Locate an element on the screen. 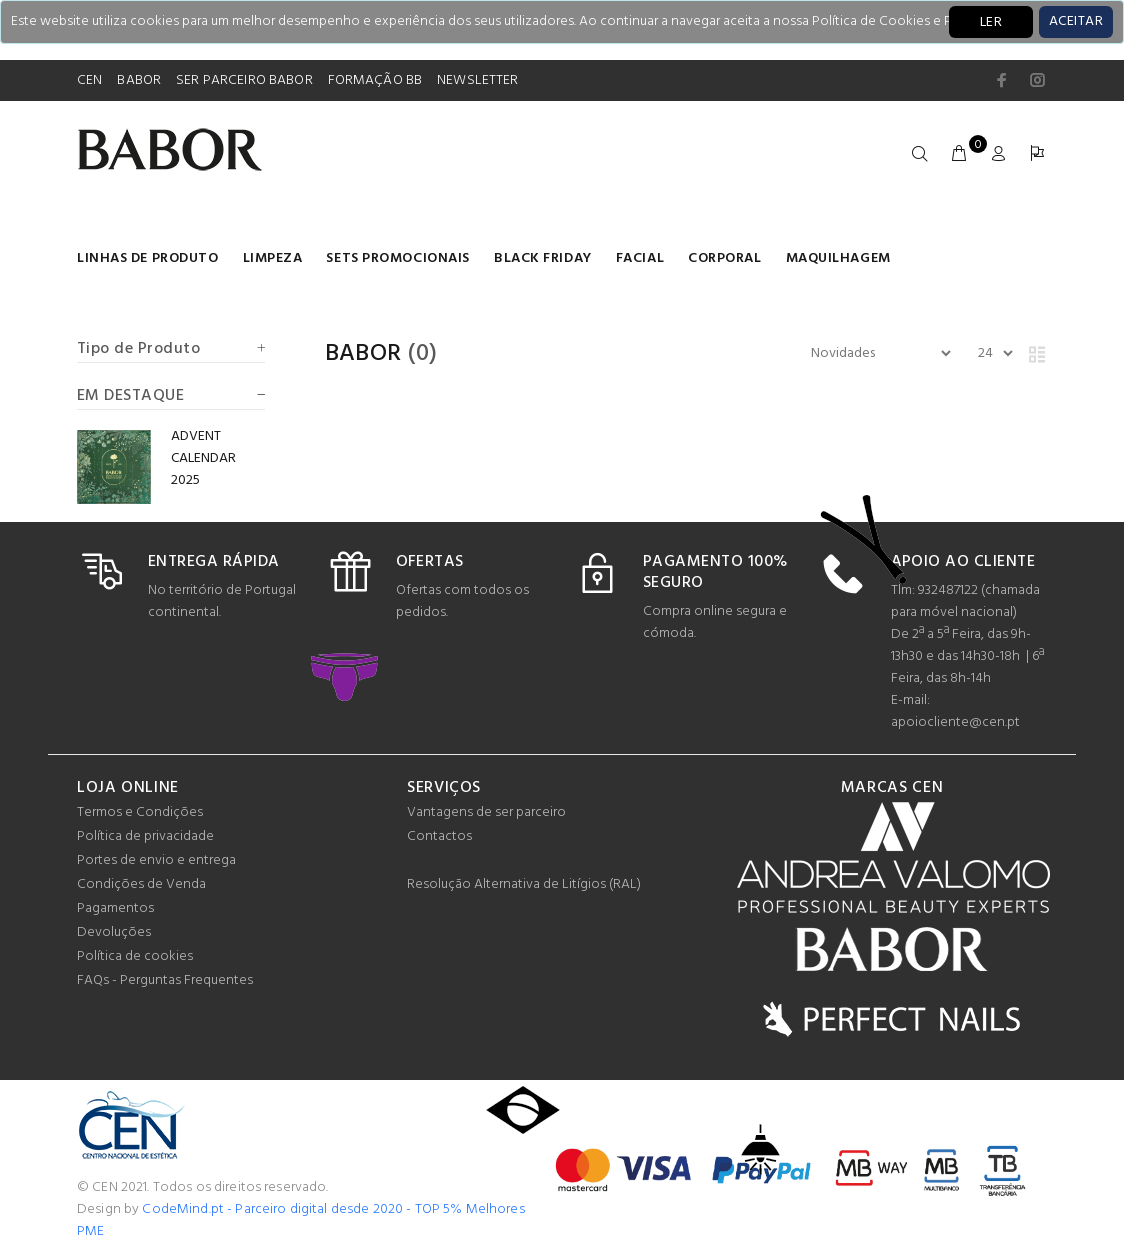 Image resolution: width=1124 pixels, height=1260 pixels. browse underwear or intimate apparel category is located at coordinates (344, 672).